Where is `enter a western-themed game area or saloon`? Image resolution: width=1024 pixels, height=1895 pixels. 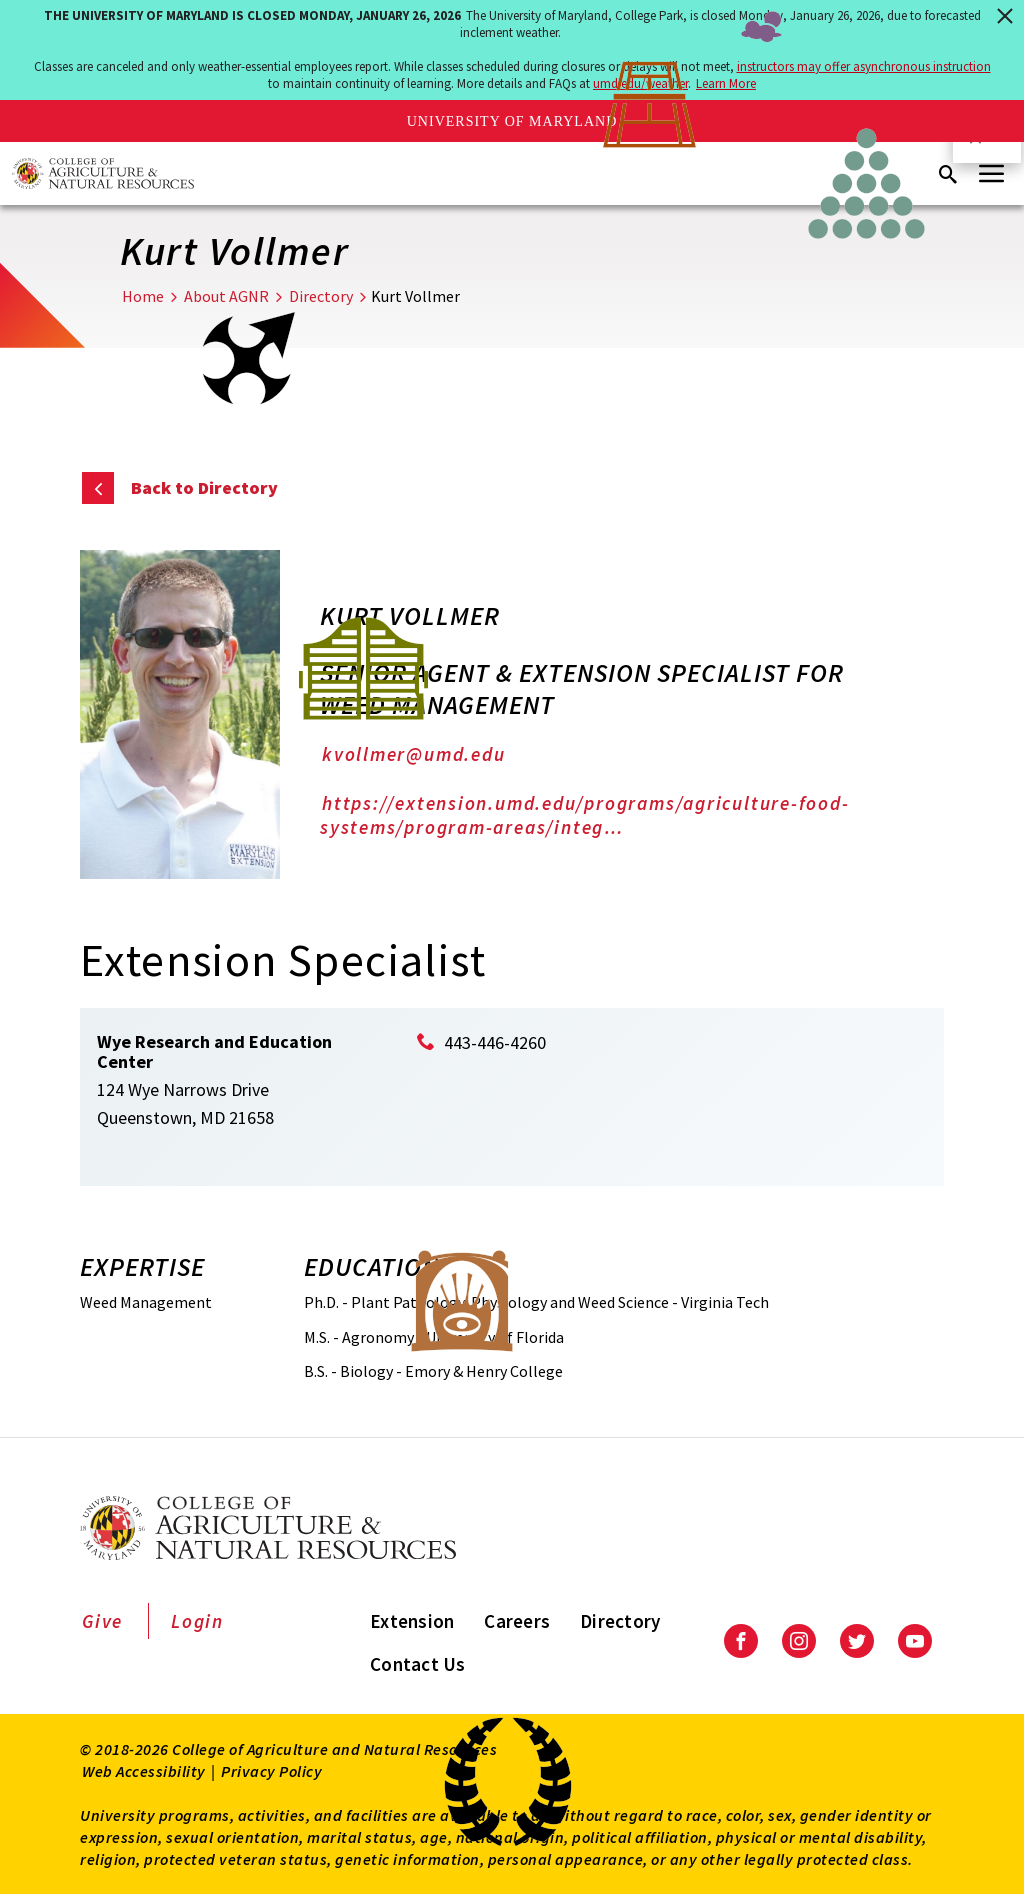
enter a western-themed game area or saloon is located at coordinates (363, 668).